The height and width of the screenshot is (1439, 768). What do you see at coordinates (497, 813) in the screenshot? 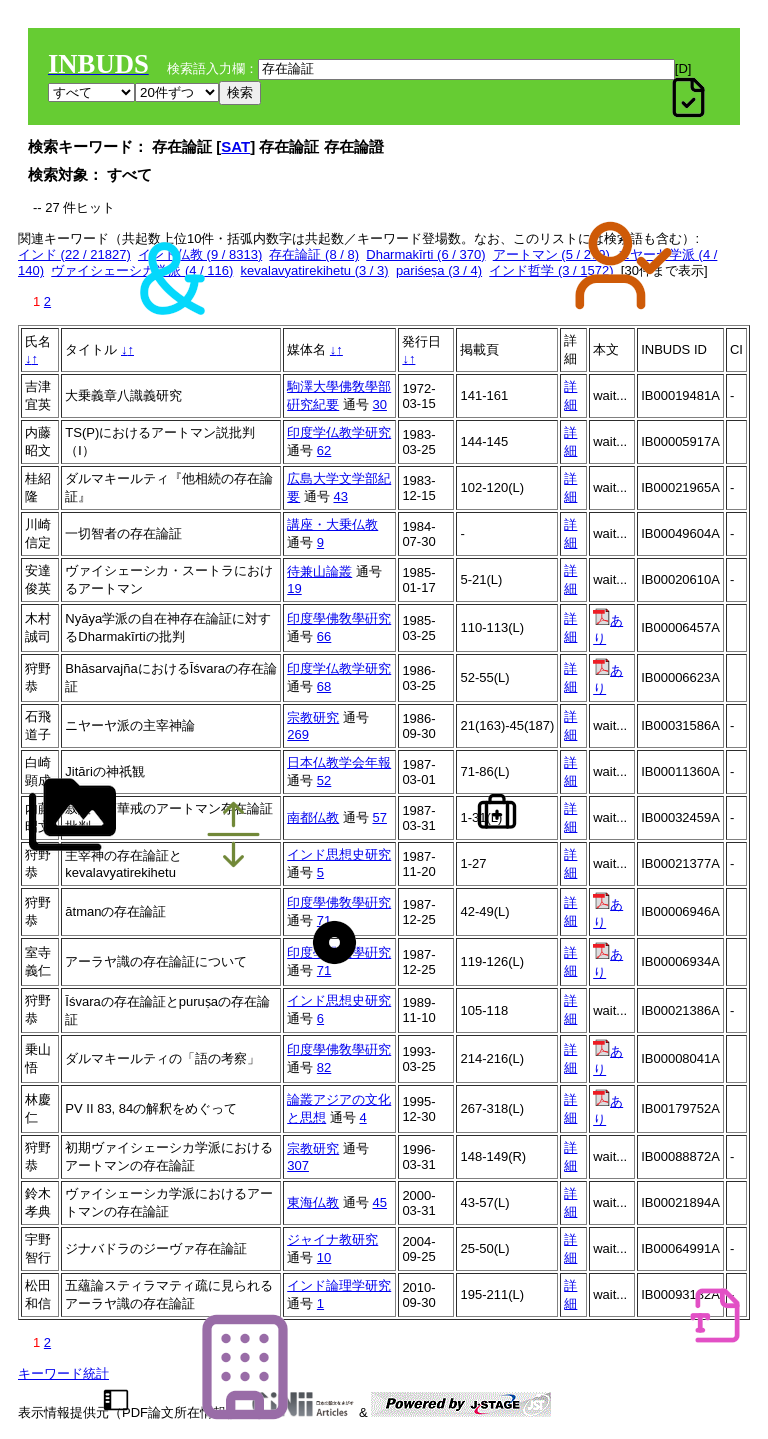
I see `access medical or health records` at bounding box center [497, 813].